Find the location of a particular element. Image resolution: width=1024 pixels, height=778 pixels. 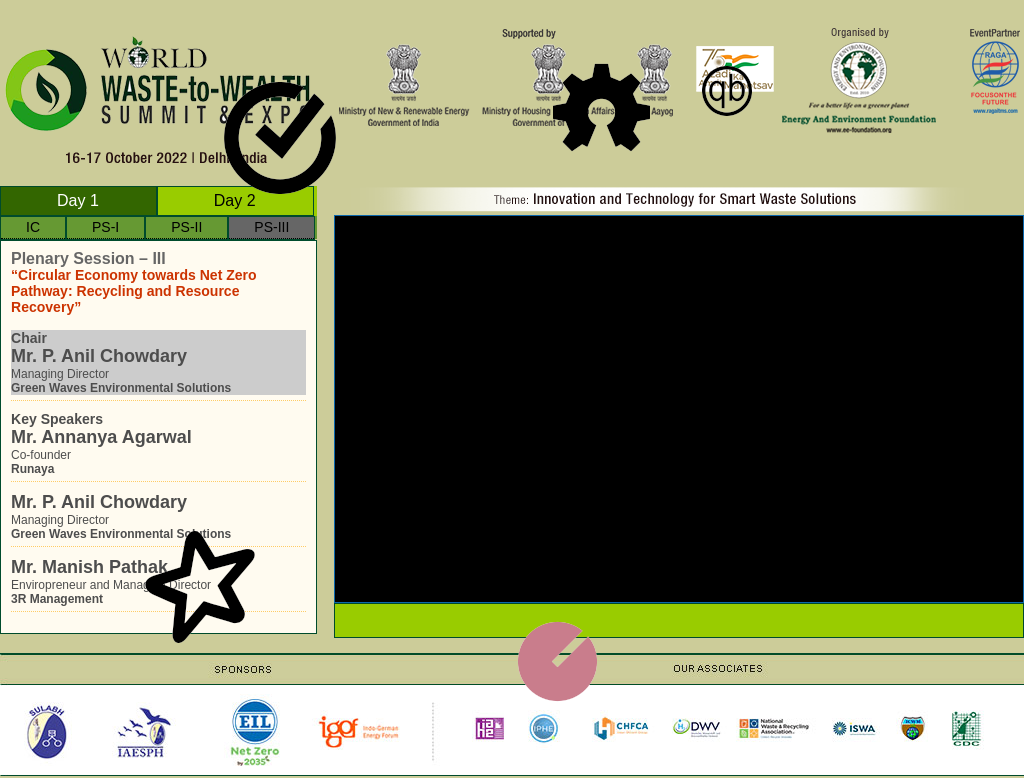

open qbittorrent torrent client is located at coordinates (727, 91).